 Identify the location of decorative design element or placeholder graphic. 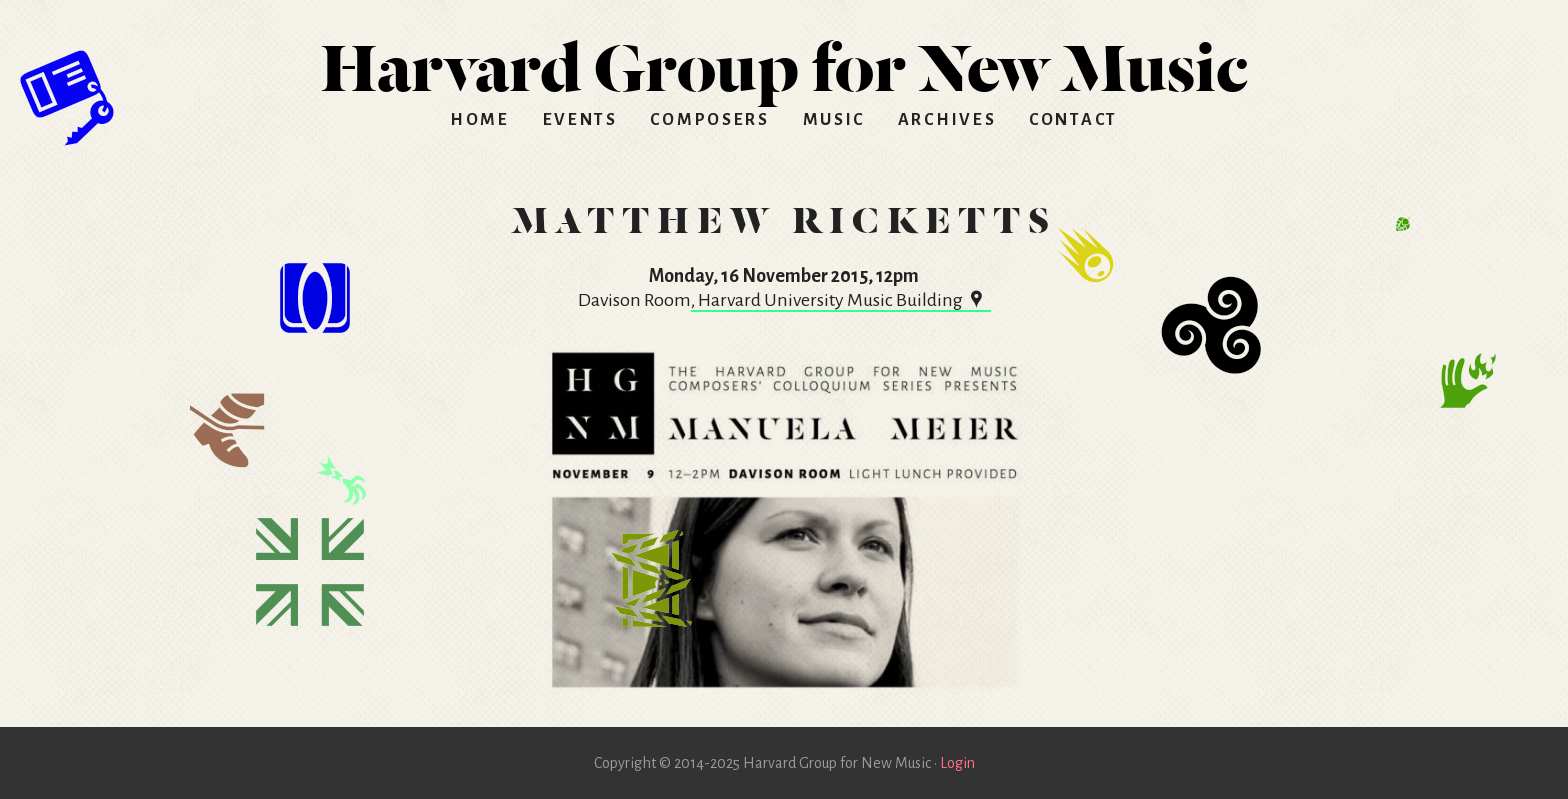
(315, 298).